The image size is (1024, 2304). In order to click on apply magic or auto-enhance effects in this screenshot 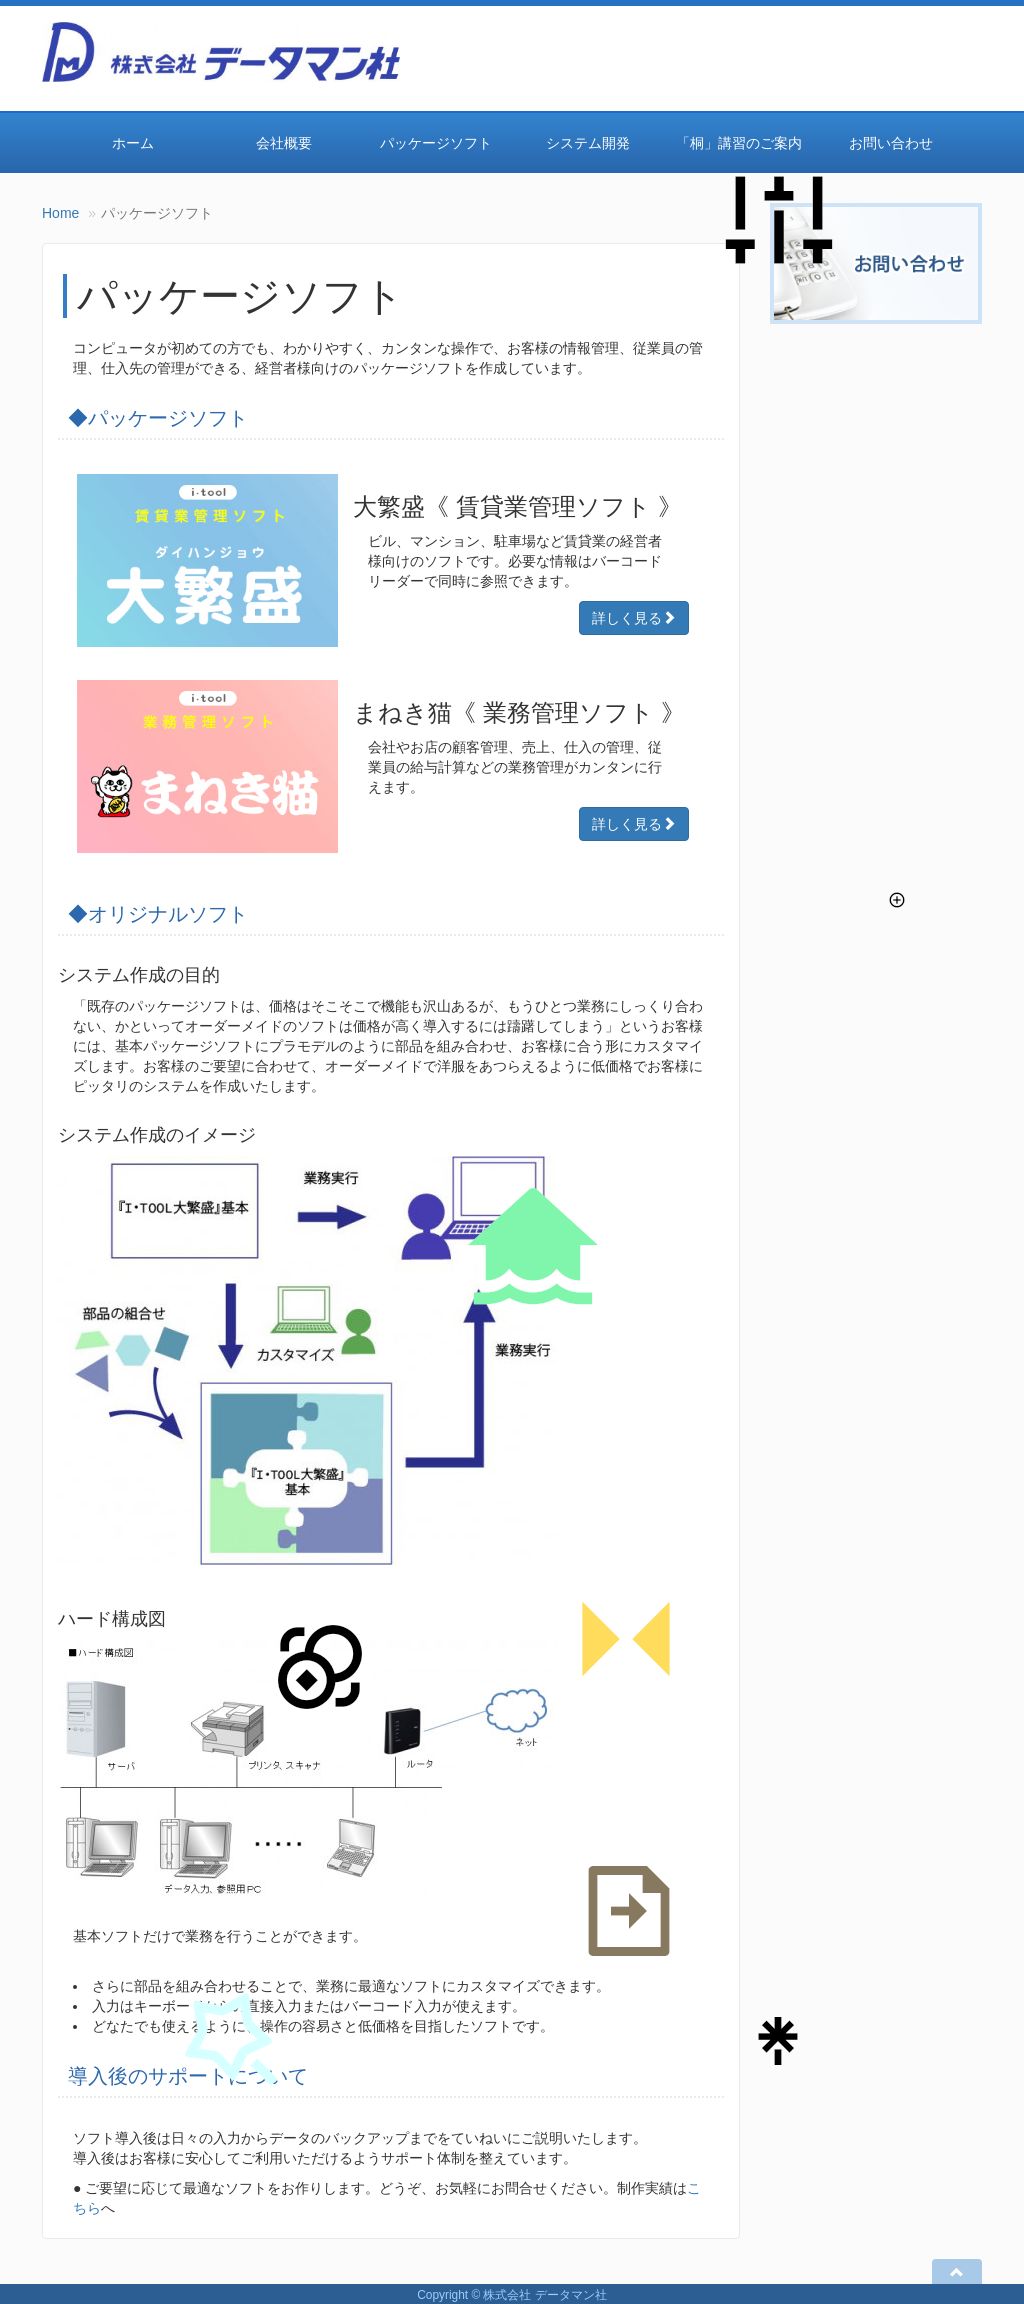, I will do `click(231, 2039)`.